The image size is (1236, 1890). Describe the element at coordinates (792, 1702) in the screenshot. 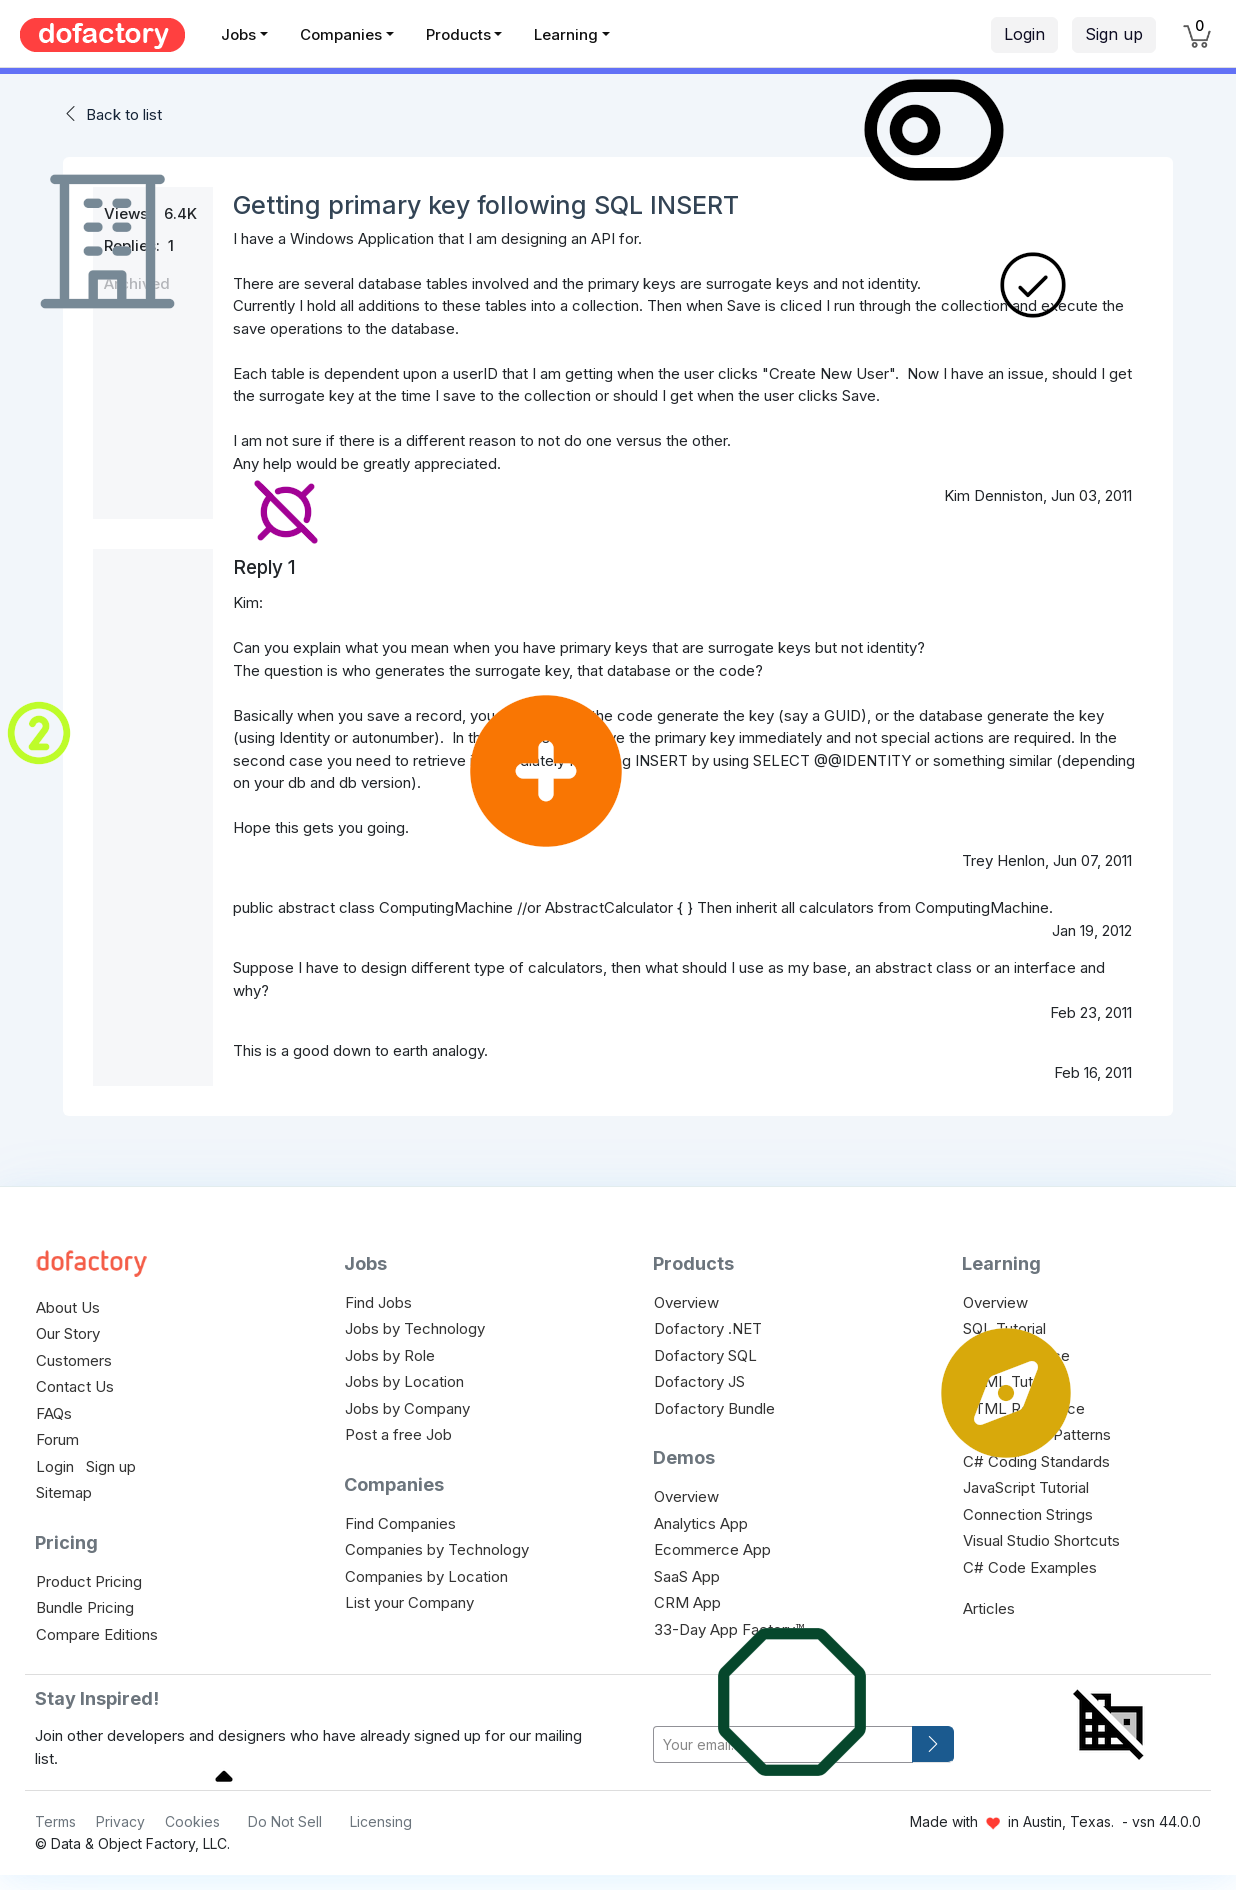

I see `generic shape or placeholder icon` at that location.